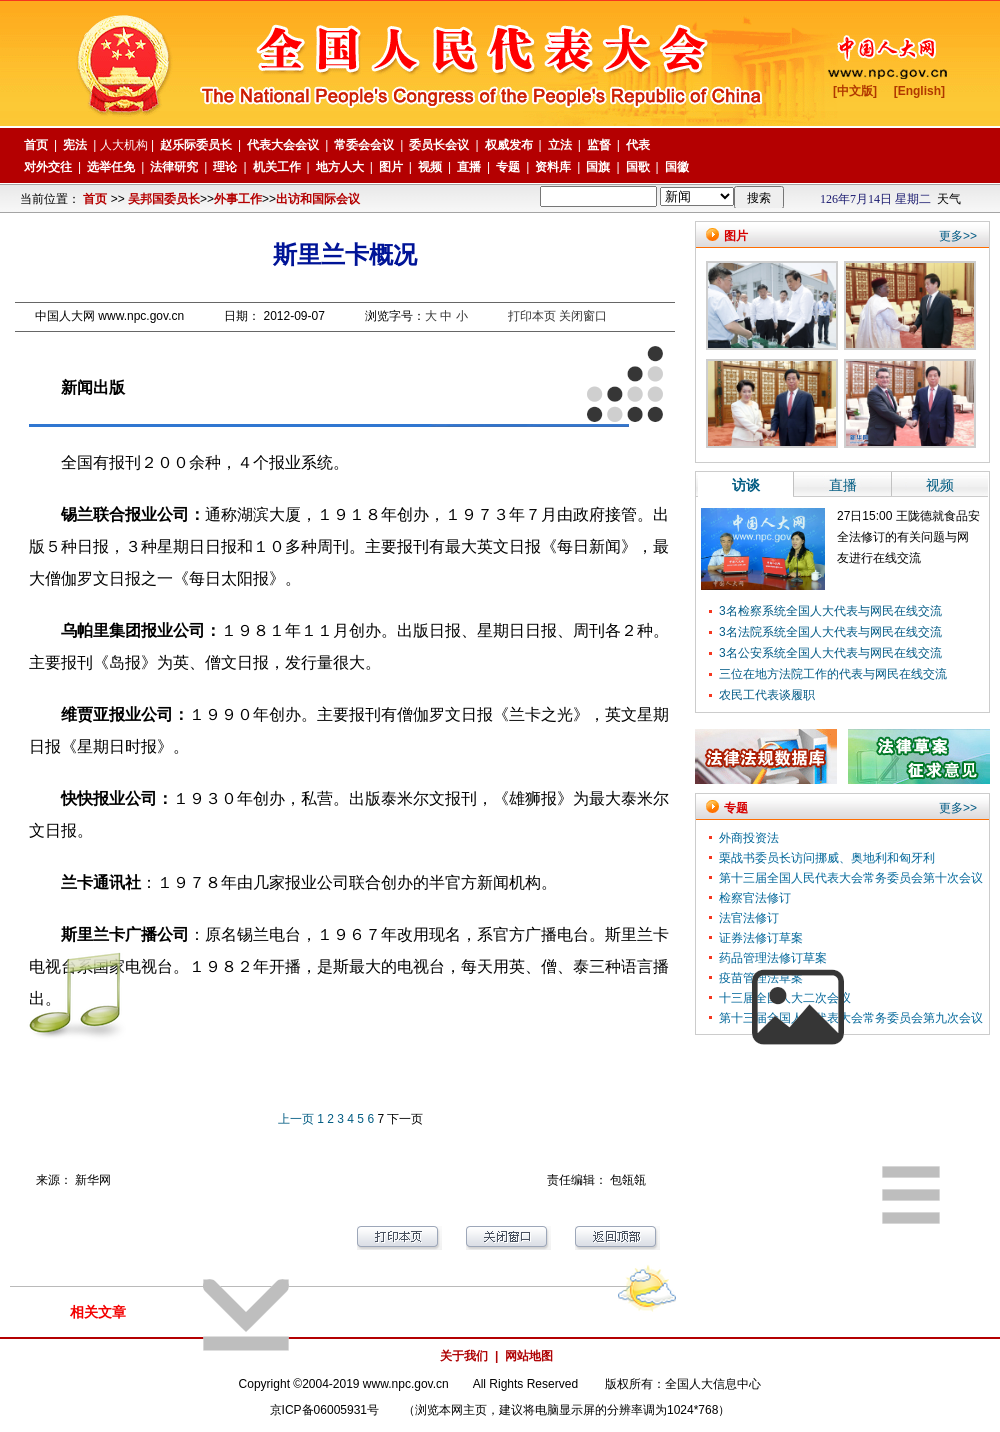 This screenshot has width=1000, height=1432. I want to click on indicates partly cloudy weather conditions, so click(647, 1290).